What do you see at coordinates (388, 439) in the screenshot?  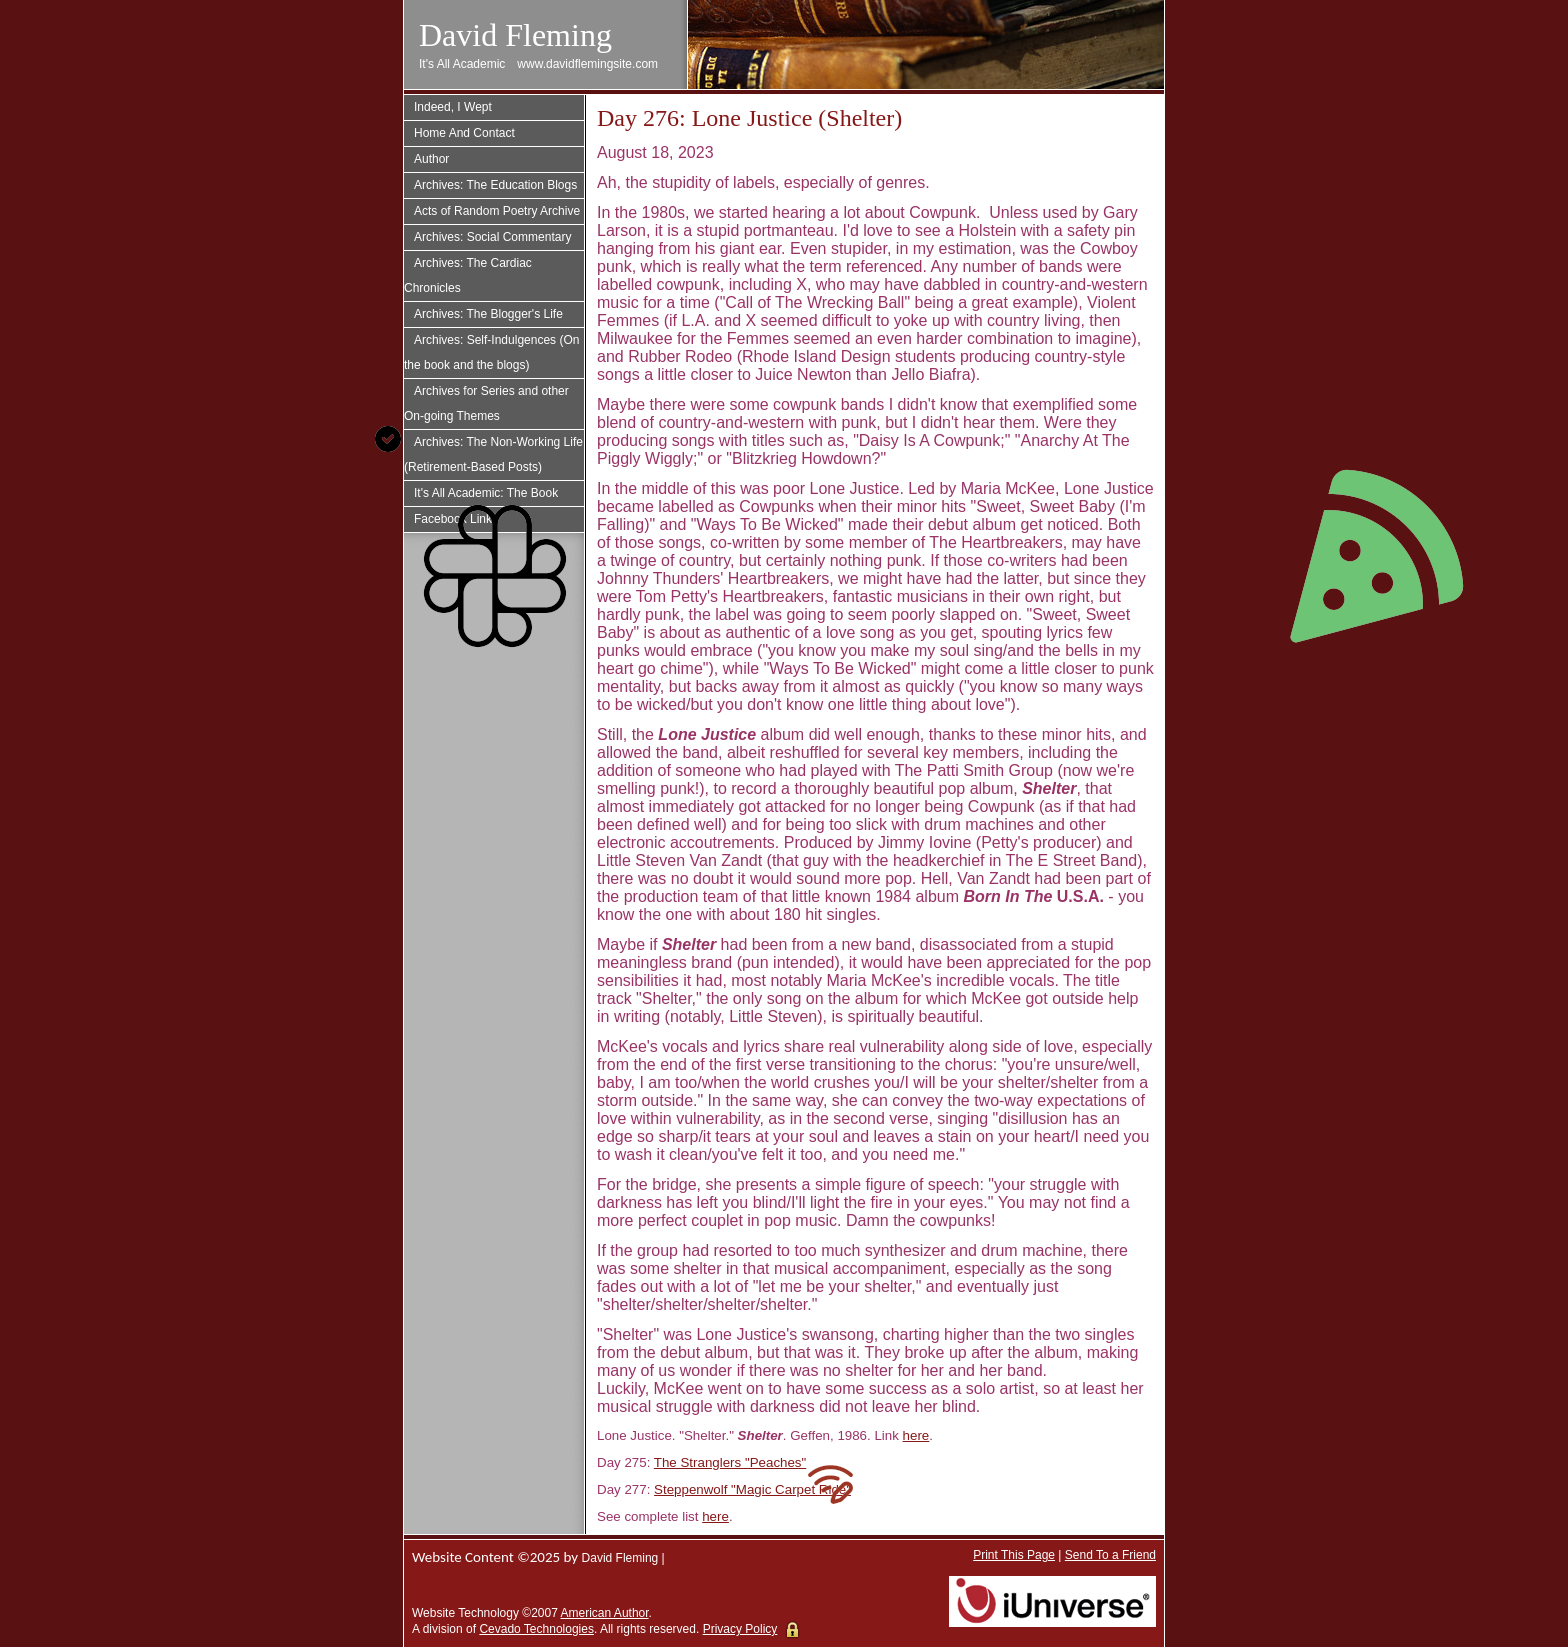 I see `indicates a closed issue in the activity feed` at bounding box center [388, 439].